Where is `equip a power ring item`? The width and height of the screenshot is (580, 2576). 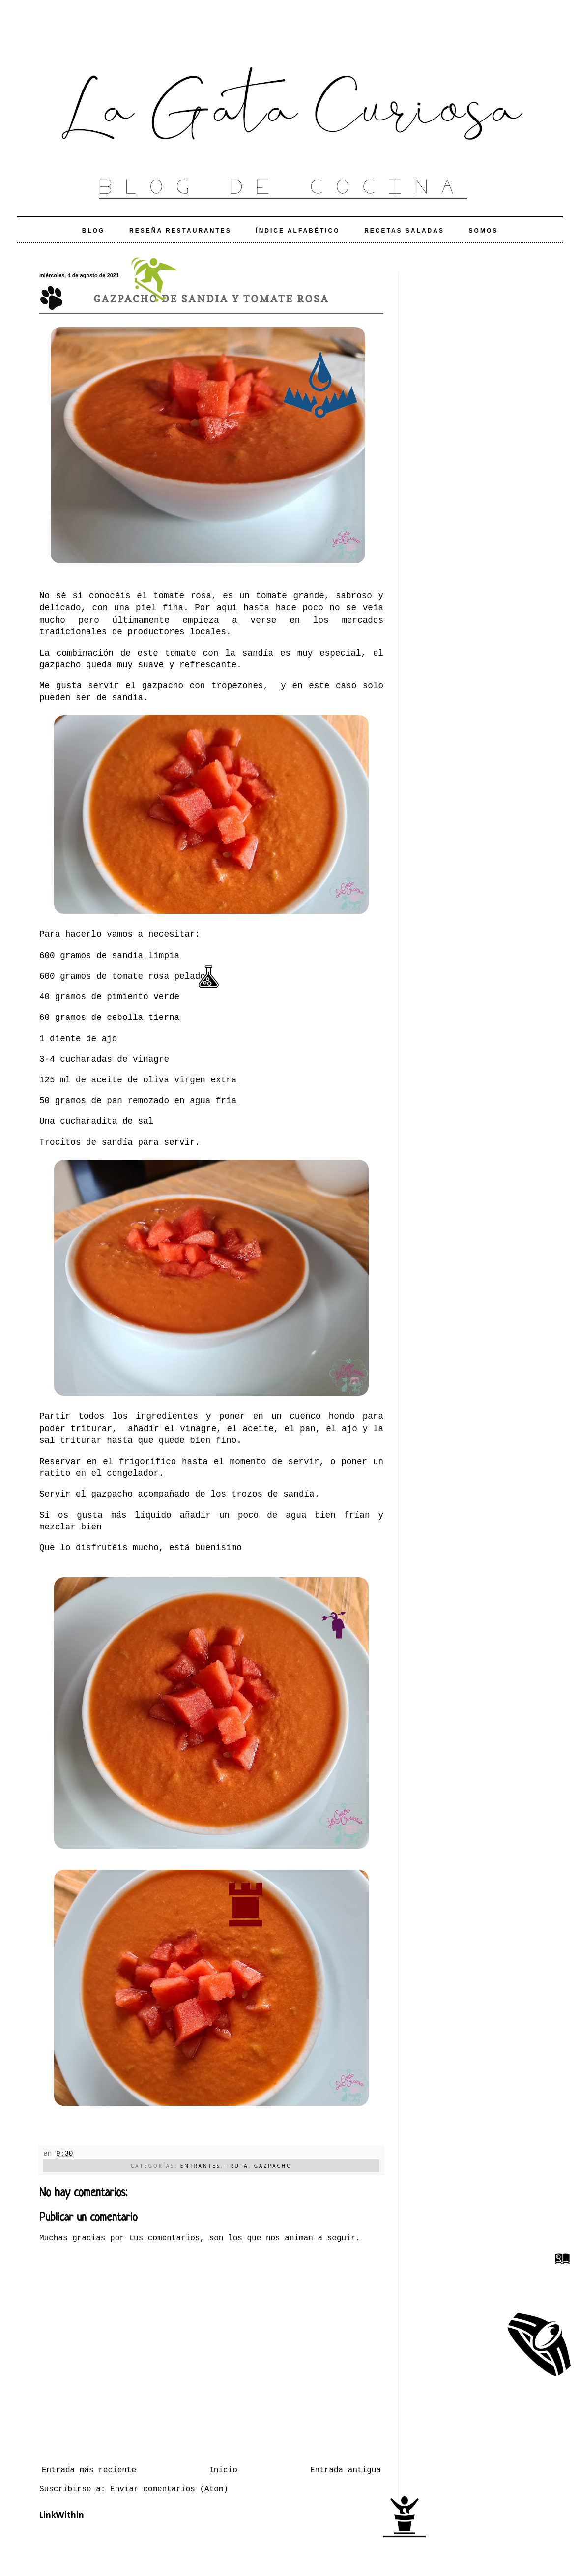 equip a power ring item is located at coordinates (539, 2344).